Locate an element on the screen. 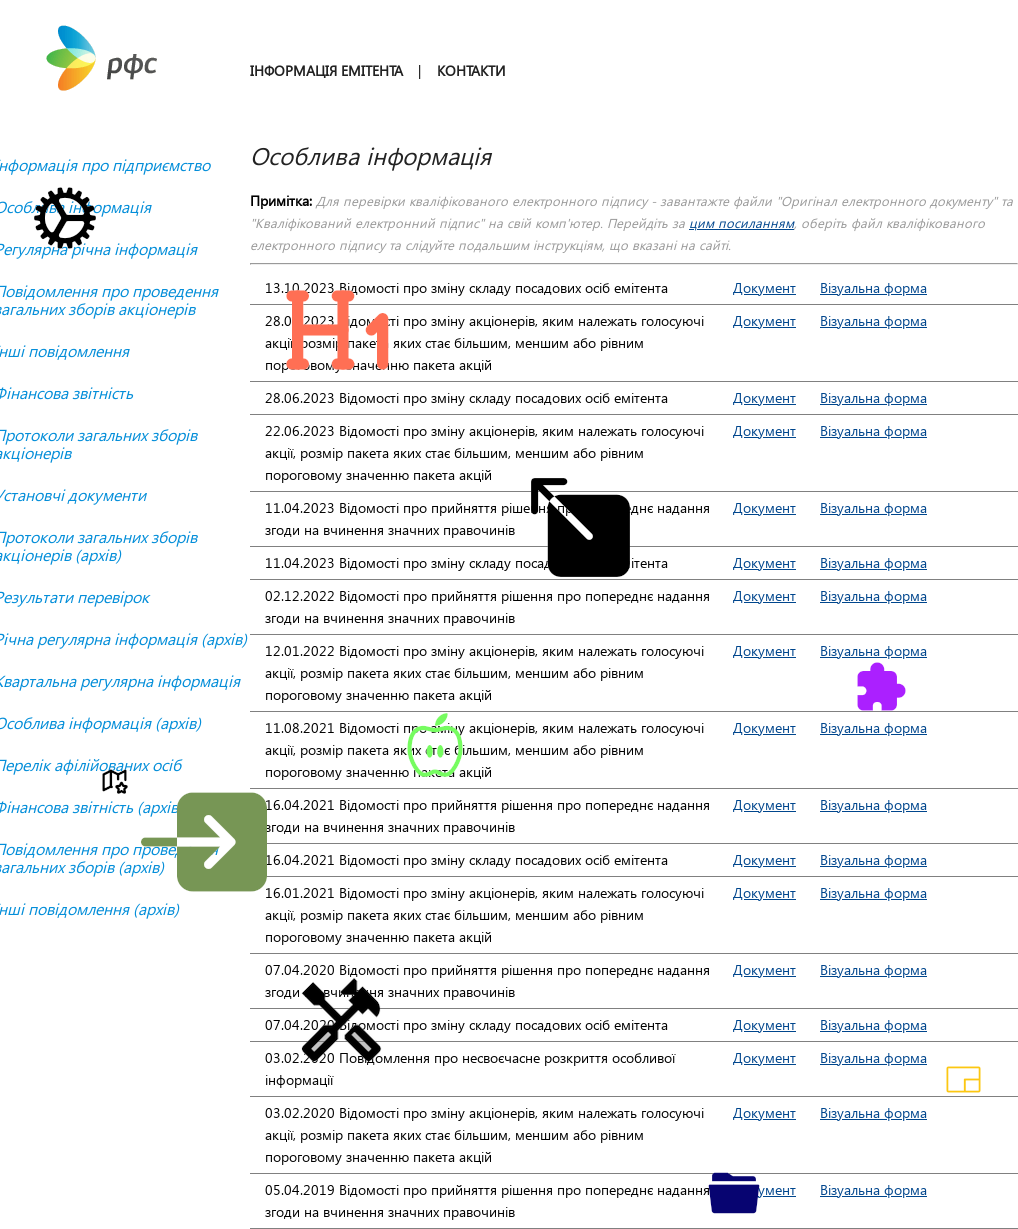  manage browser extensions is located at coordinates (881, 686).